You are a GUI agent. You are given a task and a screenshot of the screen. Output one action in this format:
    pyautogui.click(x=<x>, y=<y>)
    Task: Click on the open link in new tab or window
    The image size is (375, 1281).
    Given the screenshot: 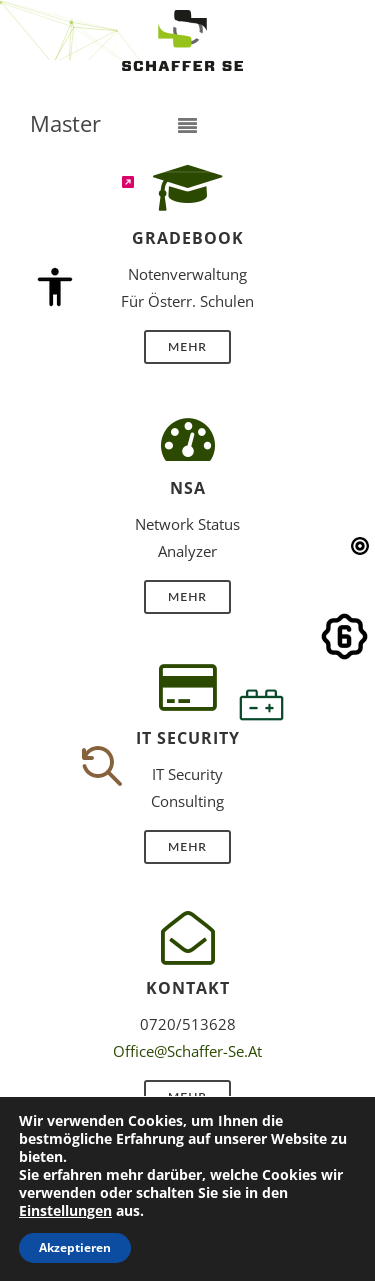 What is the action you would take?
    pyautogui.click(x=128, y=182)
    